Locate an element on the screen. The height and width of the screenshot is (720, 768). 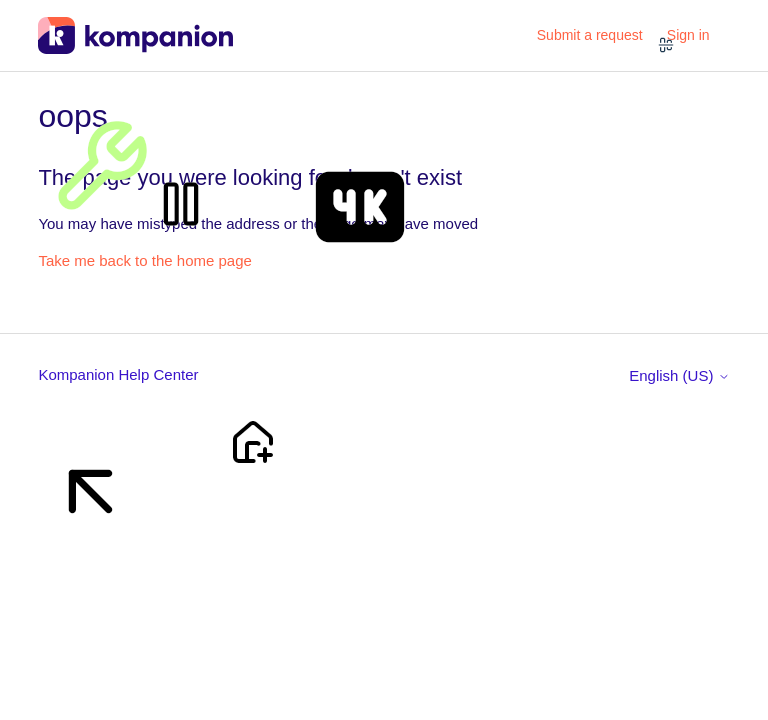
access settings or configuration options is located at coordinates (100, 167).